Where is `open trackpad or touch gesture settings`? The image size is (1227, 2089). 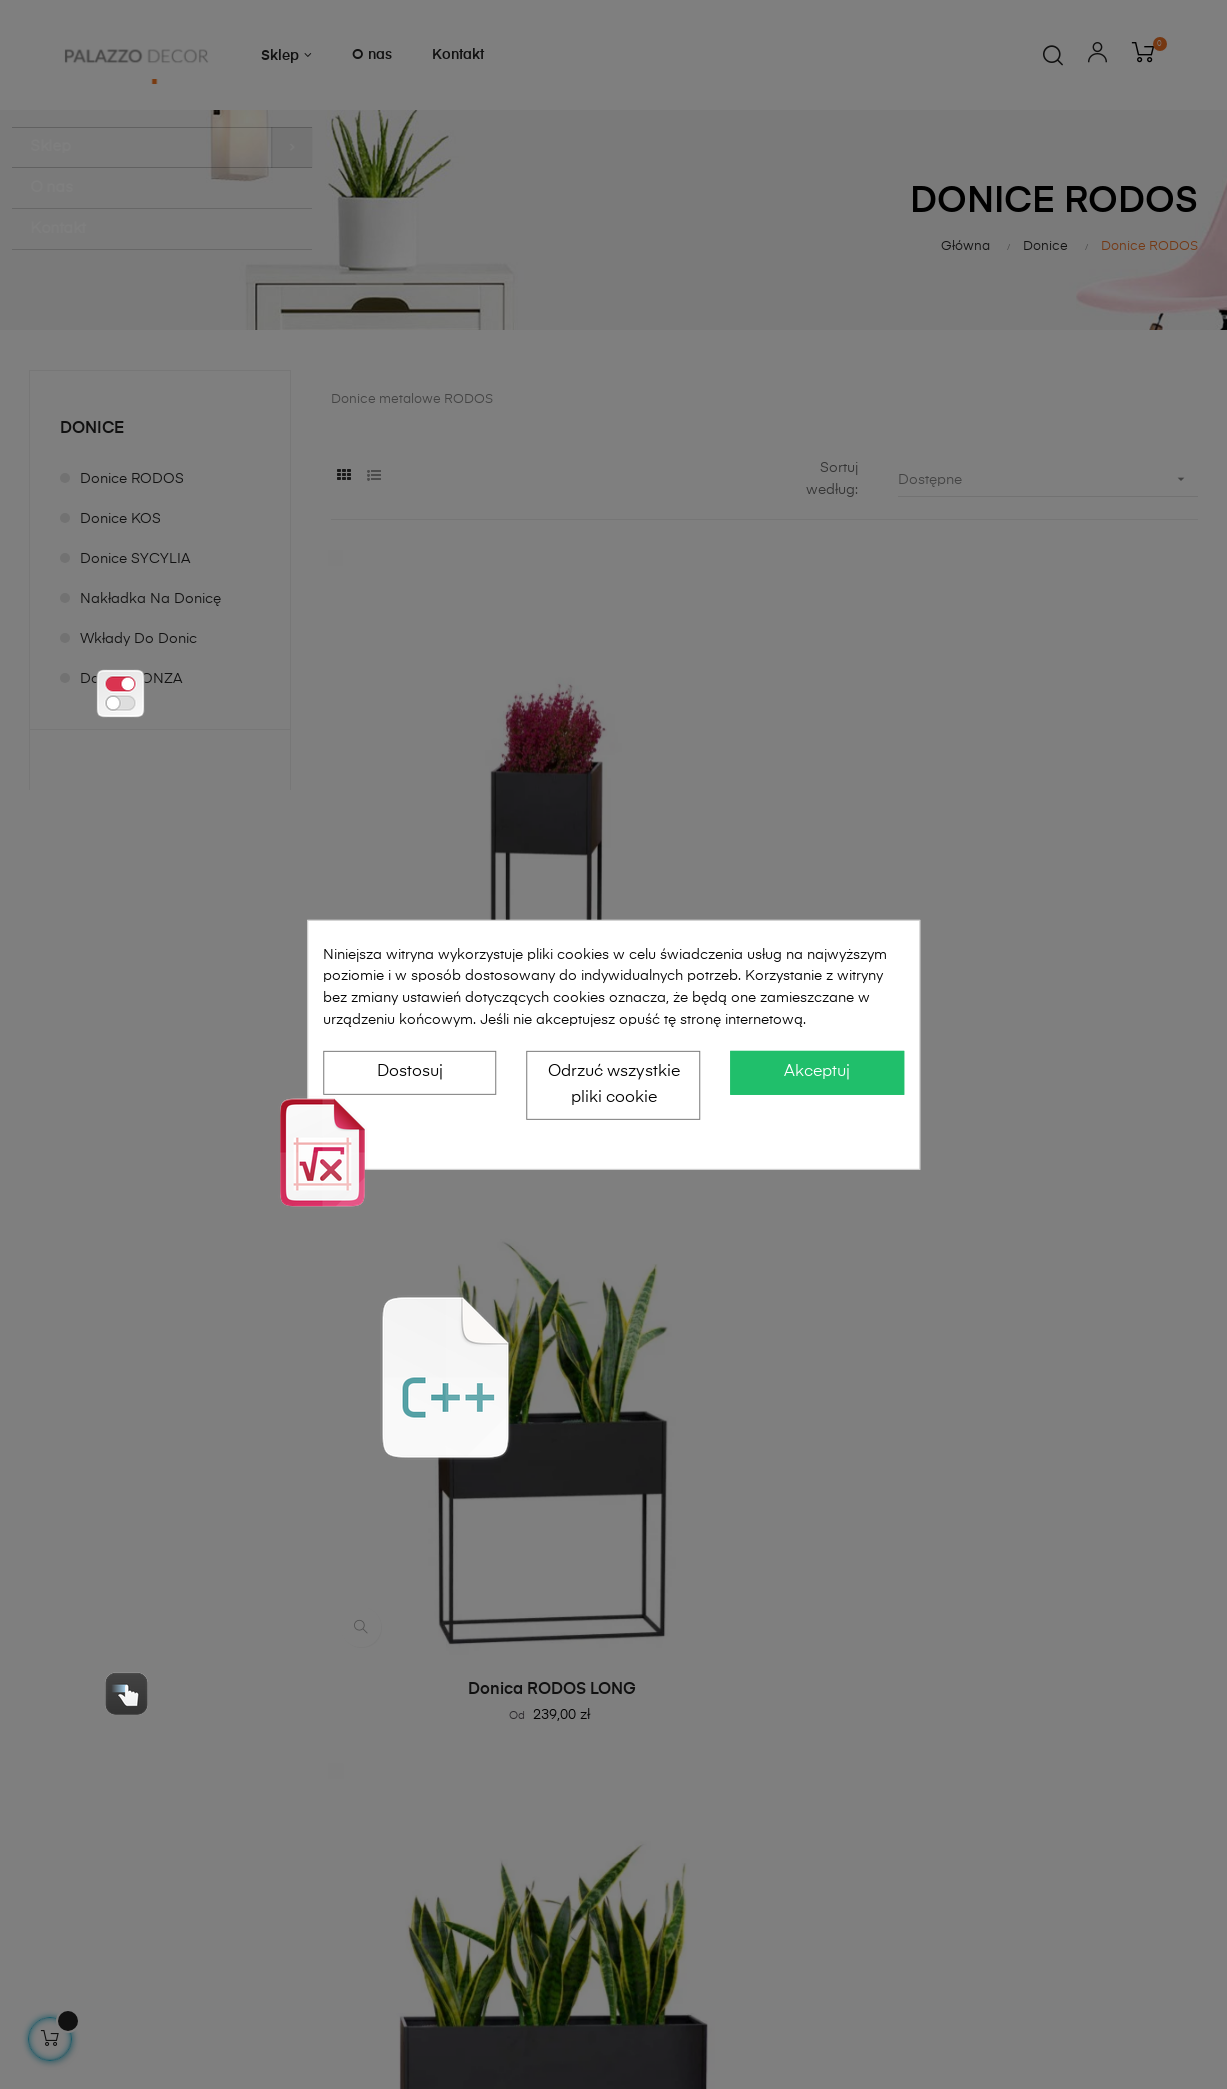 open trackpad or touch gesture settings is located at coordinates (126, 1694).